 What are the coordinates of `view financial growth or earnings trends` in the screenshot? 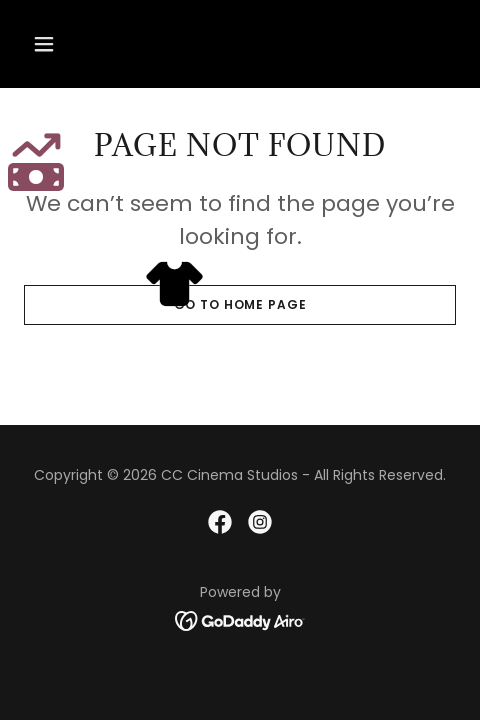 It's located at (36, 163).